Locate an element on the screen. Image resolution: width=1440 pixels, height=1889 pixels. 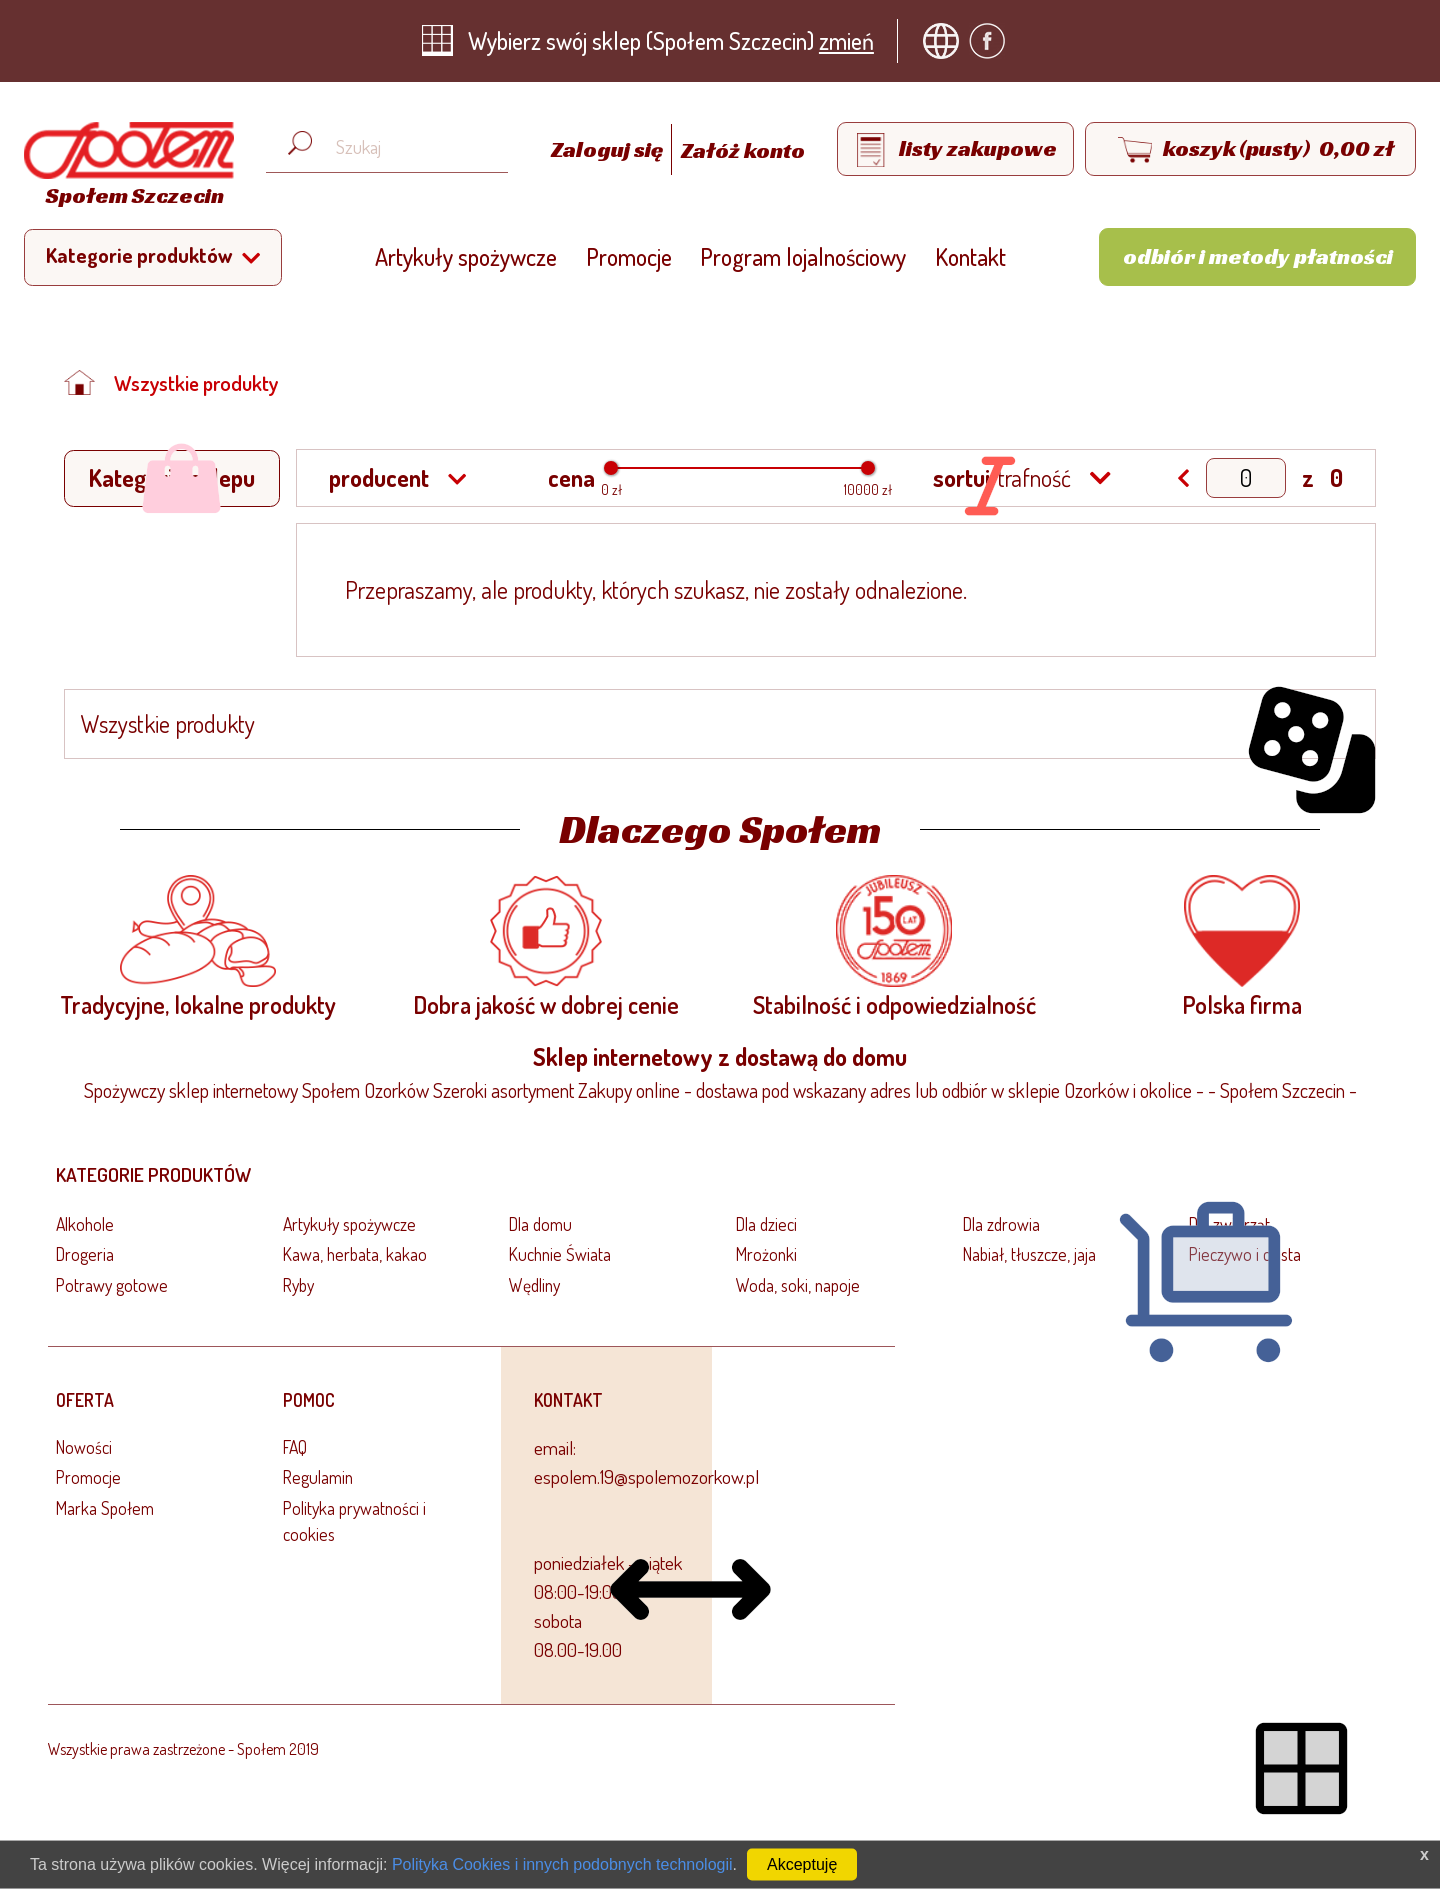
randomize or shuffle content is located at coordinates (1312, 750).